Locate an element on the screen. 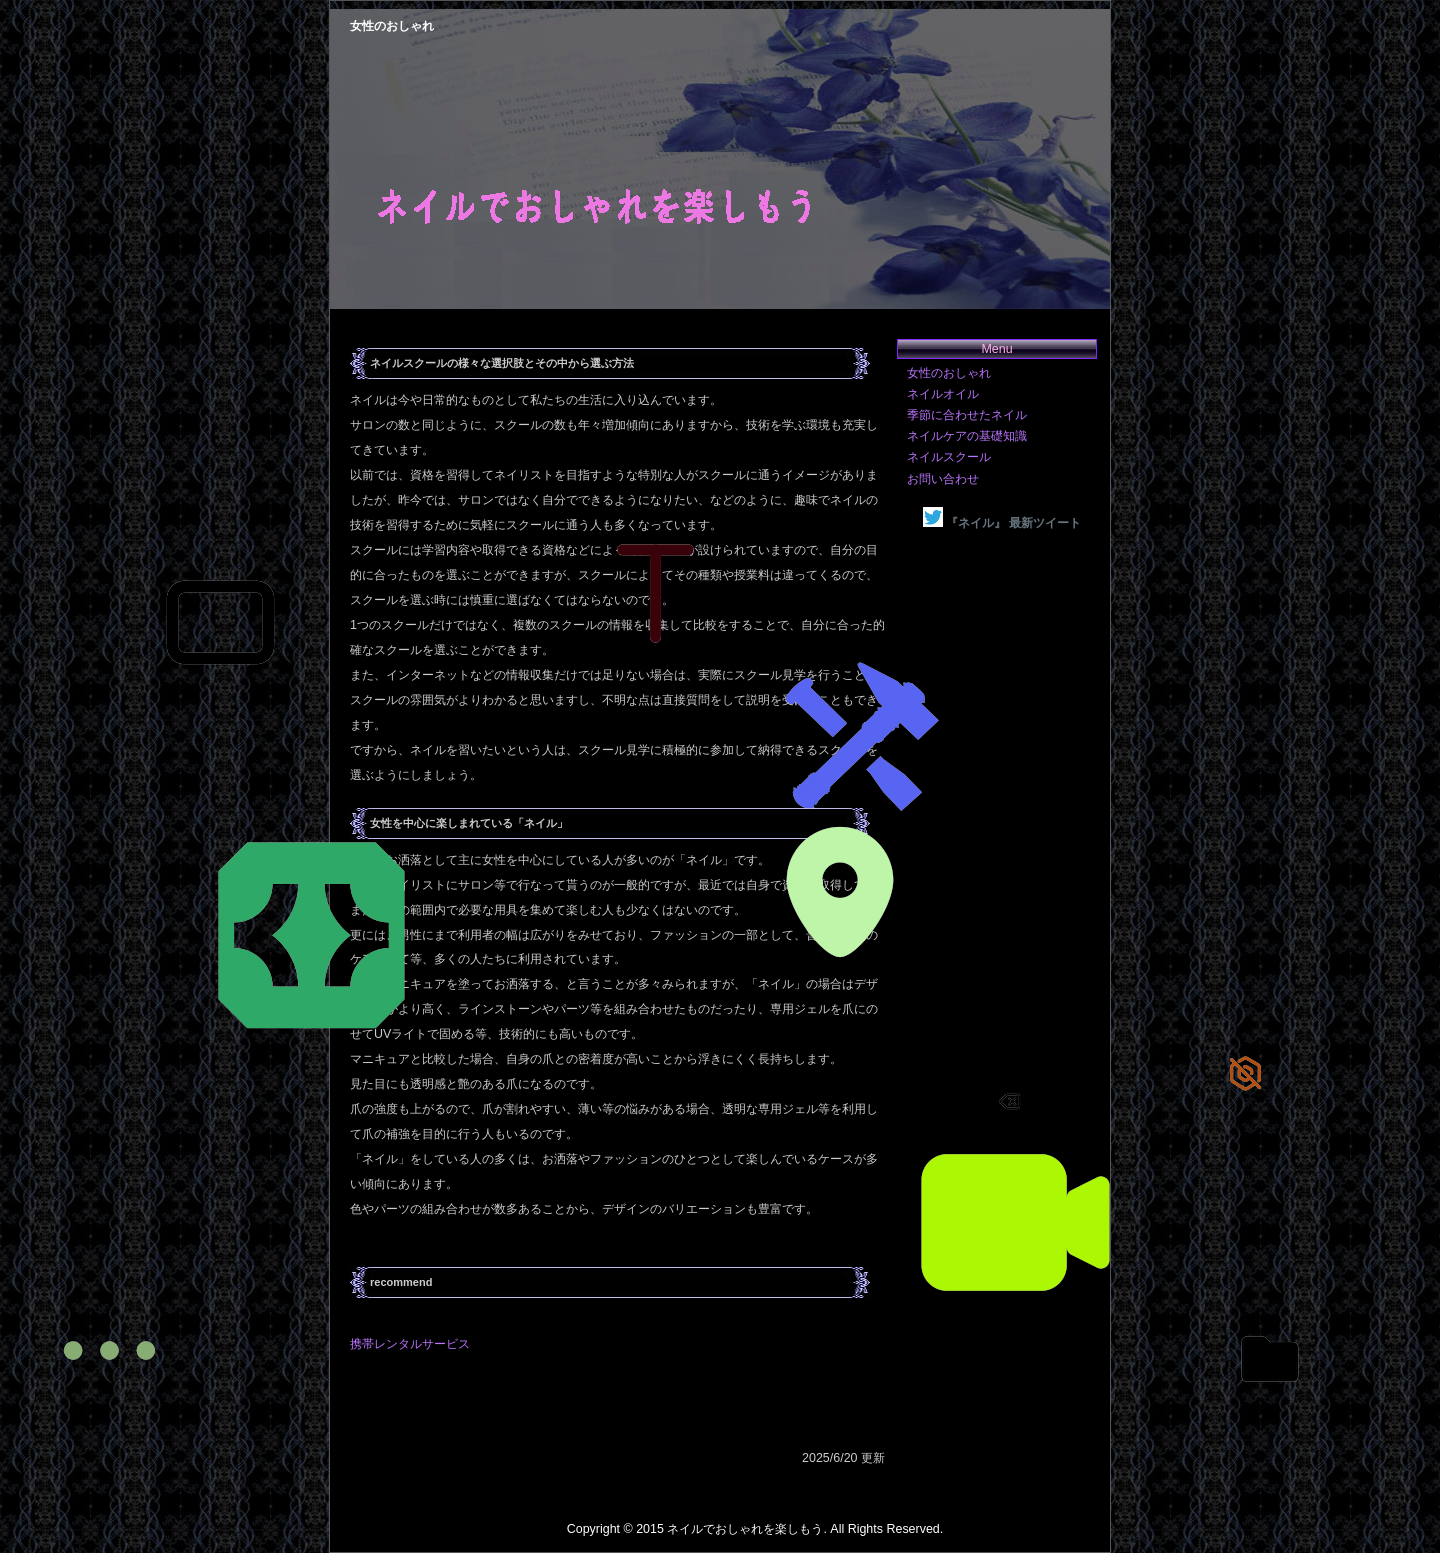 Image resolution: width=1440 pixels, height=1553 pixels. indicates a Discord staff member is located at coordinates (862, 736).